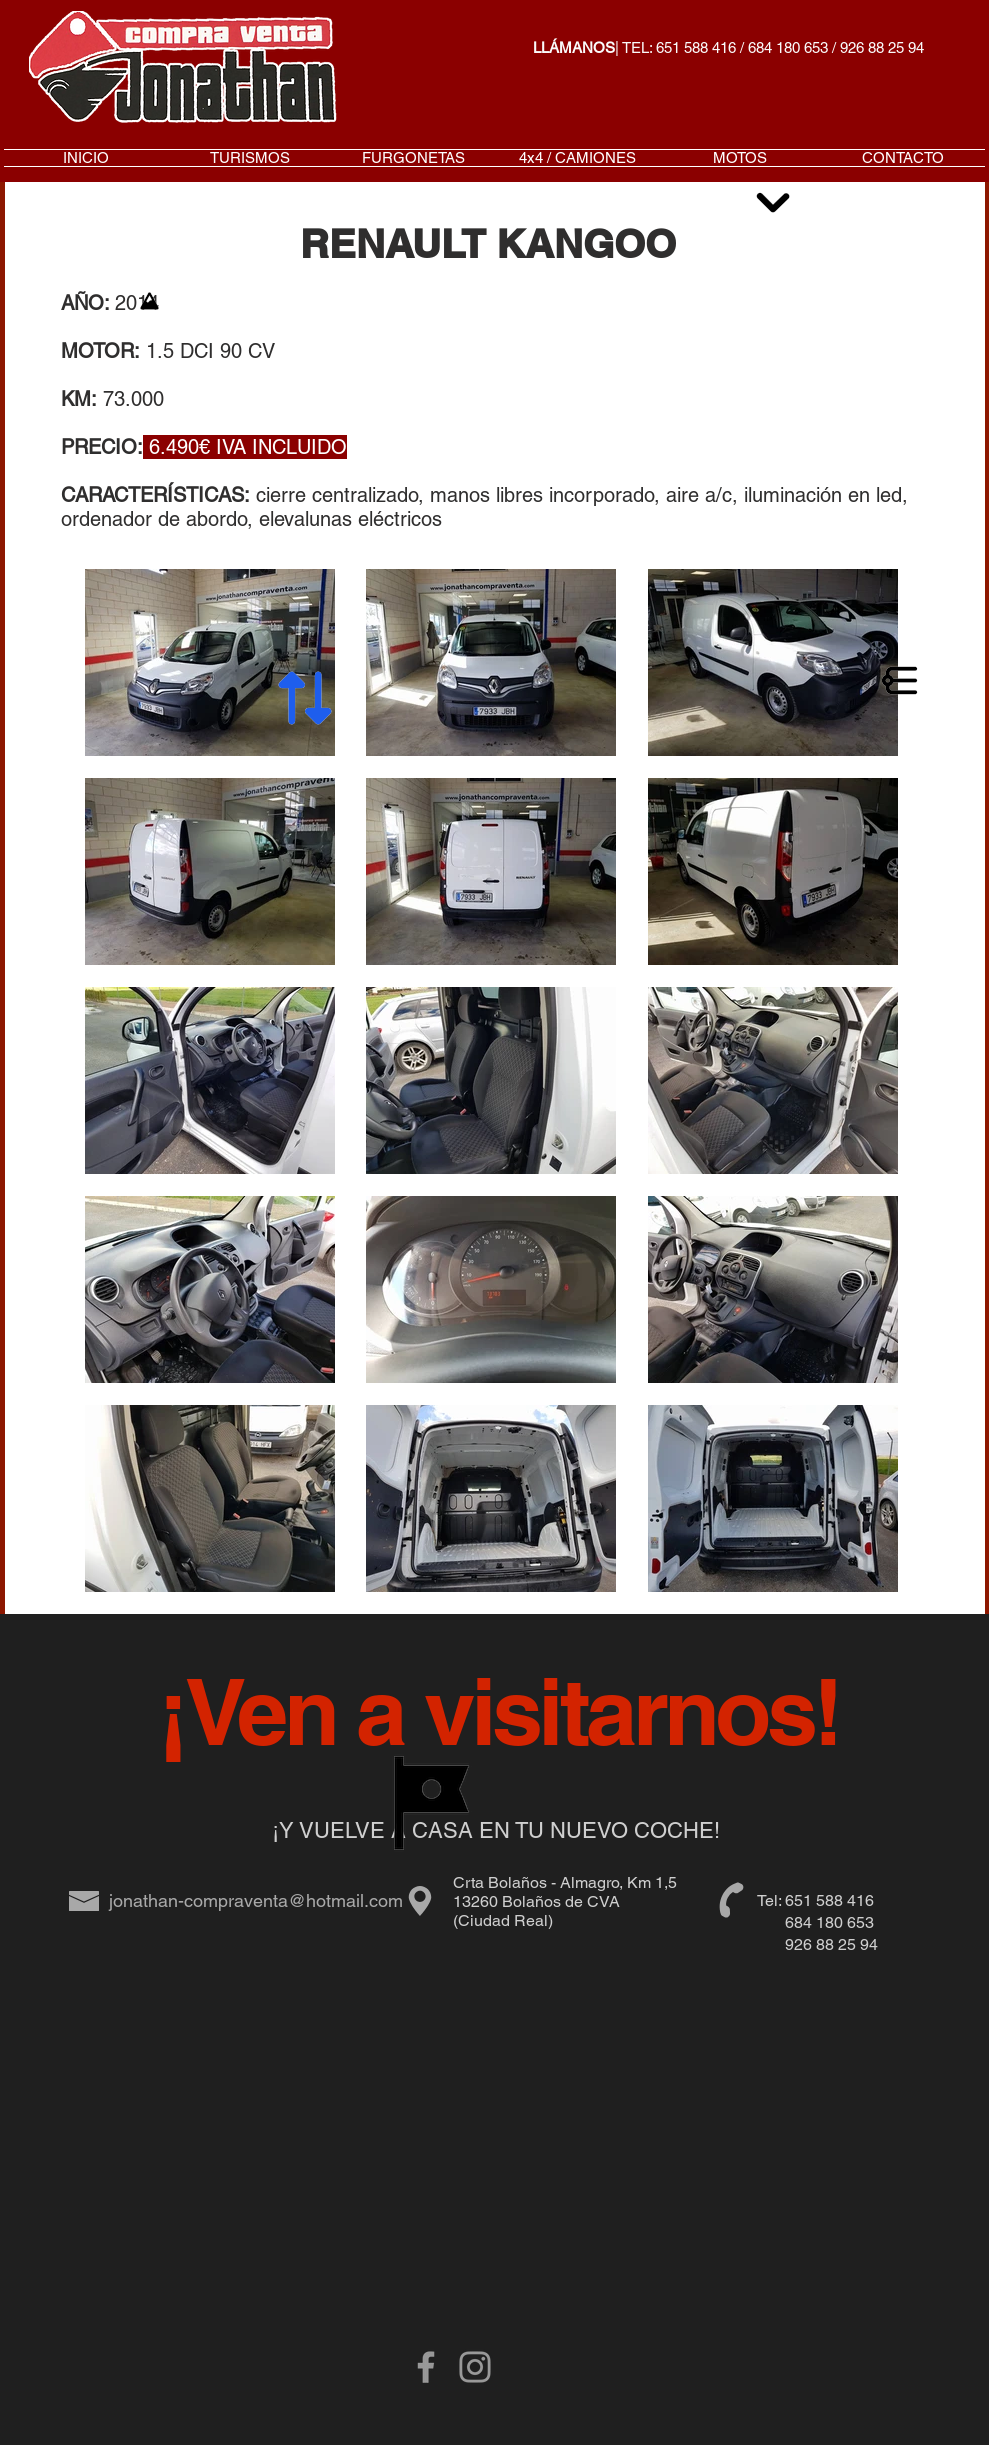  Describe the element at coordinates (773, 201) in the screenshot. I see `expand a dropdown menu or section` at that location.